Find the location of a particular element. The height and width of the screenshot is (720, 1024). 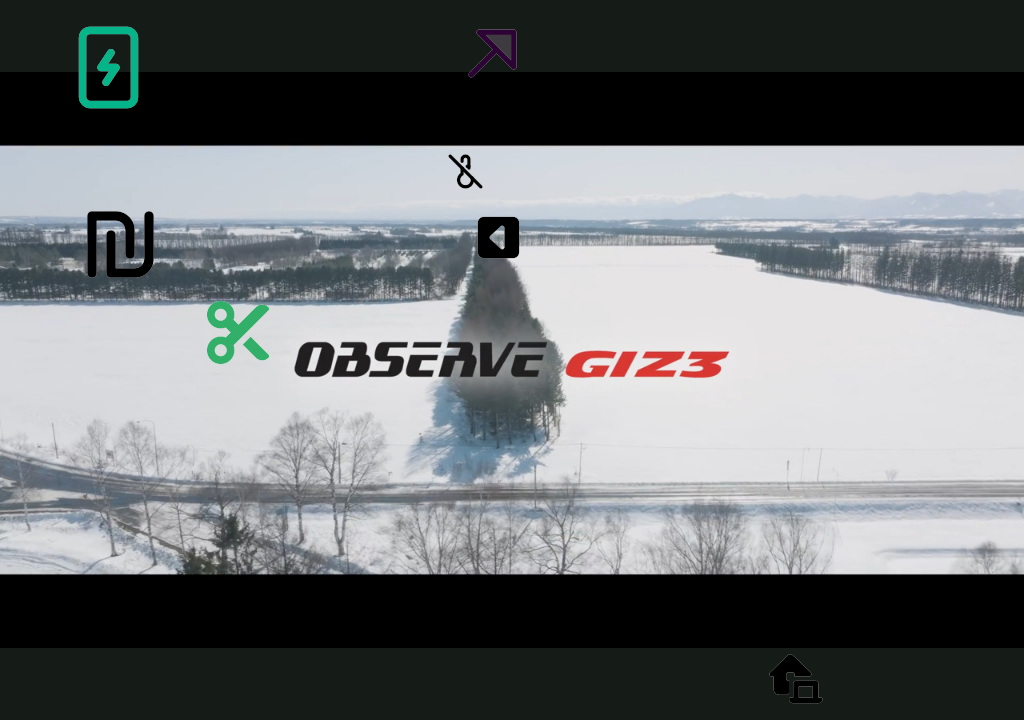

indicates device is currently charging is located at coordinates (108, 67).